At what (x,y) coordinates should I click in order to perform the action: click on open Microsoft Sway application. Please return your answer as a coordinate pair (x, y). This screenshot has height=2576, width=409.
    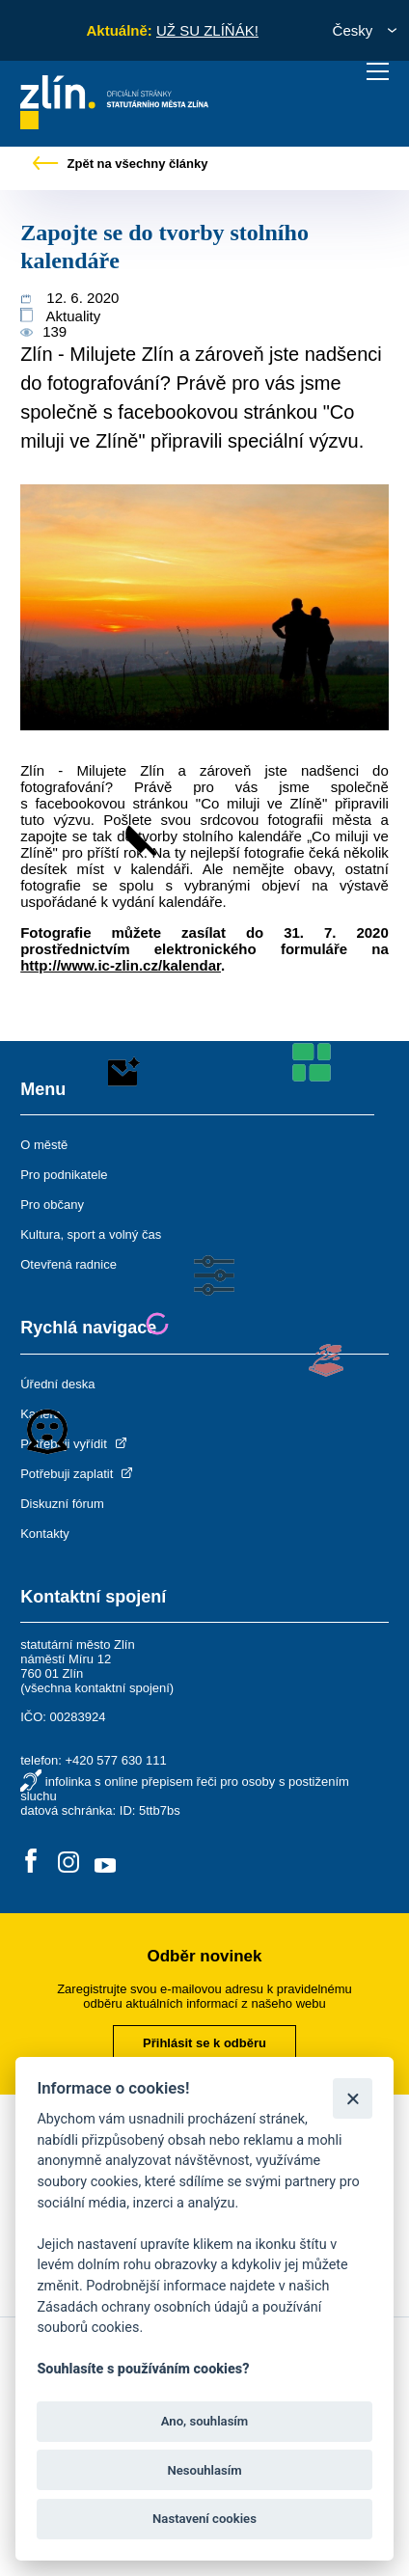
    Looking at the image, I should click on (326, 1360).